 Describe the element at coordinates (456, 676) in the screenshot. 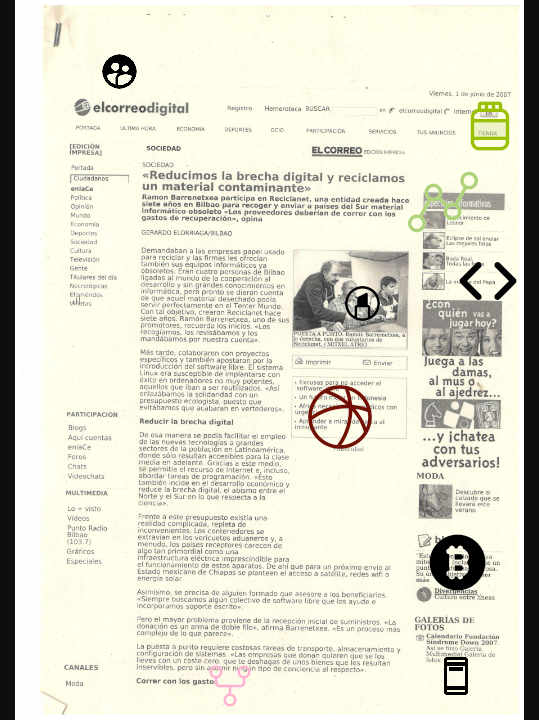

I see `view mobile ad placements` at that location.